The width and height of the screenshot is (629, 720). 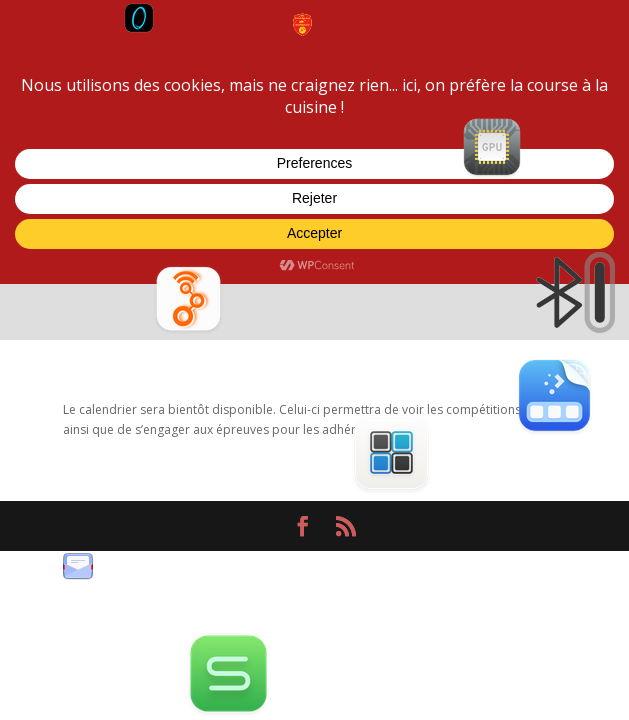 What do you see at coordinates (139, 18) in the screenshot?
I see `open the portal app` at bounding box center [139, 18].